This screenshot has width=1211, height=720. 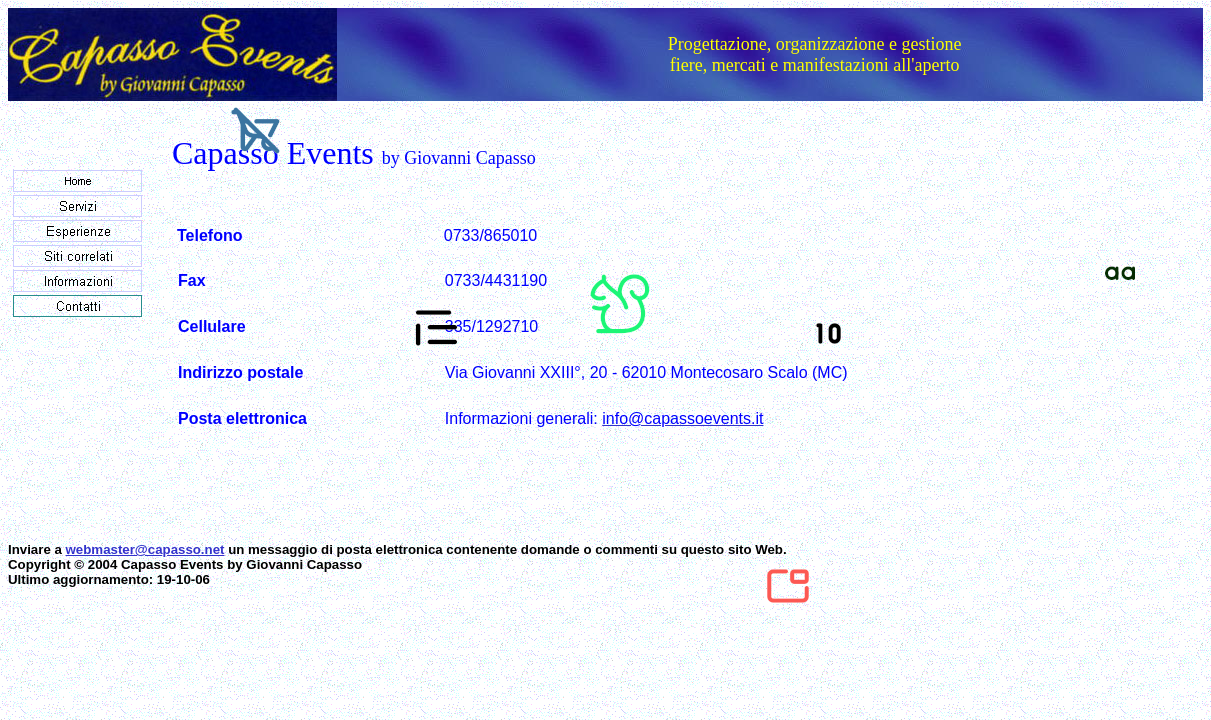 I want to click on switch text to lowercase, so click(x=1120, y=268).